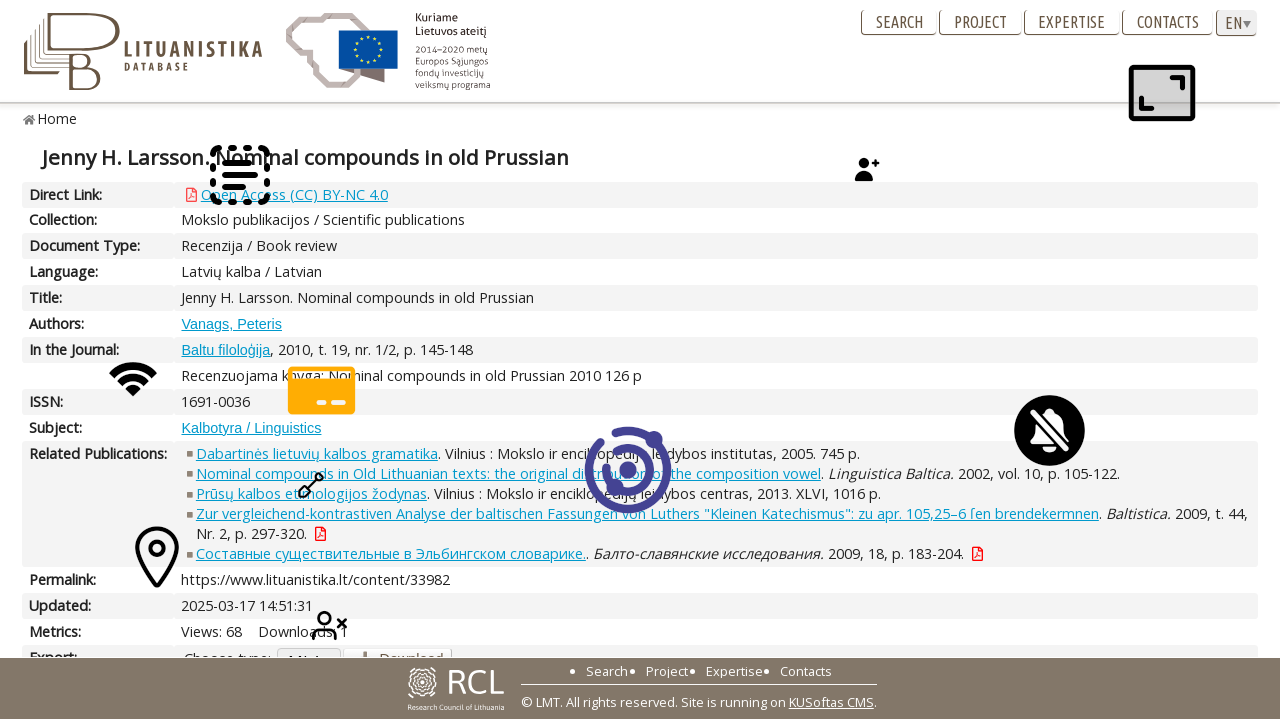 The height and width of the screenshot is (720, 1280). Describe the element at coordinates (321, 390) in the screenshot. I see `manage payment methods` at that location.